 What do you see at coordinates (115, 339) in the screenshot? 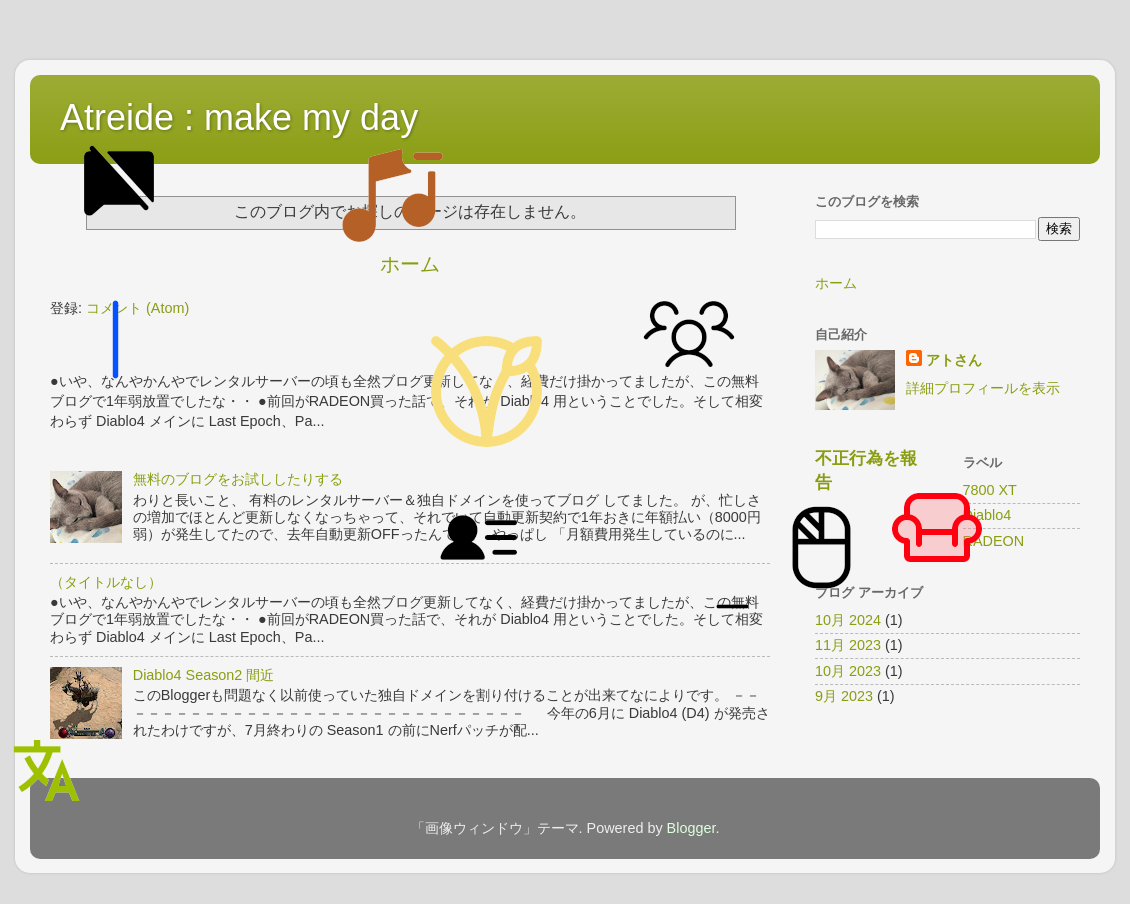
I see `vertical divider or separator between UI elements` at bounding box center [115, 339].